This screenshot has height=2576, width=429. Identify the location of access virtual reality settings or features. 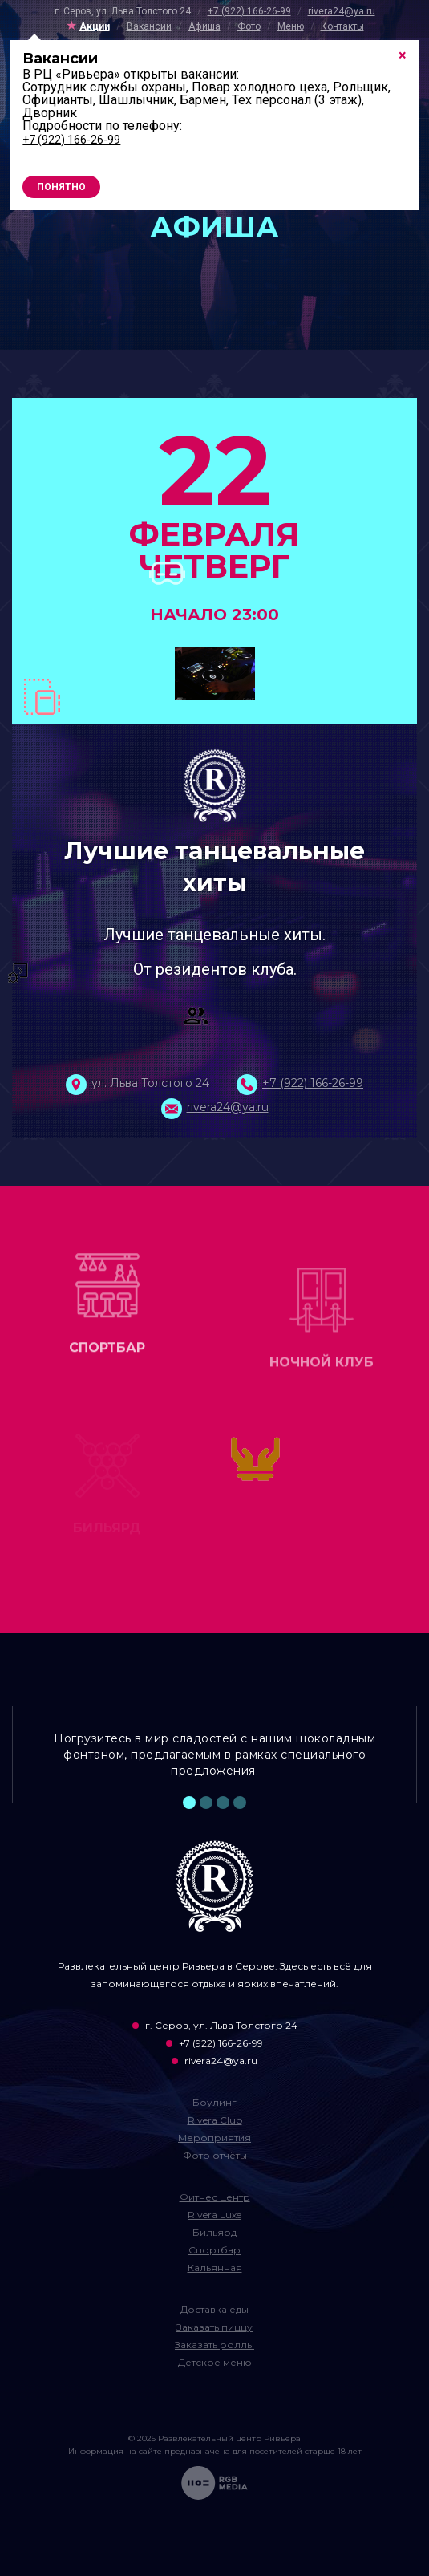
(167, 573).